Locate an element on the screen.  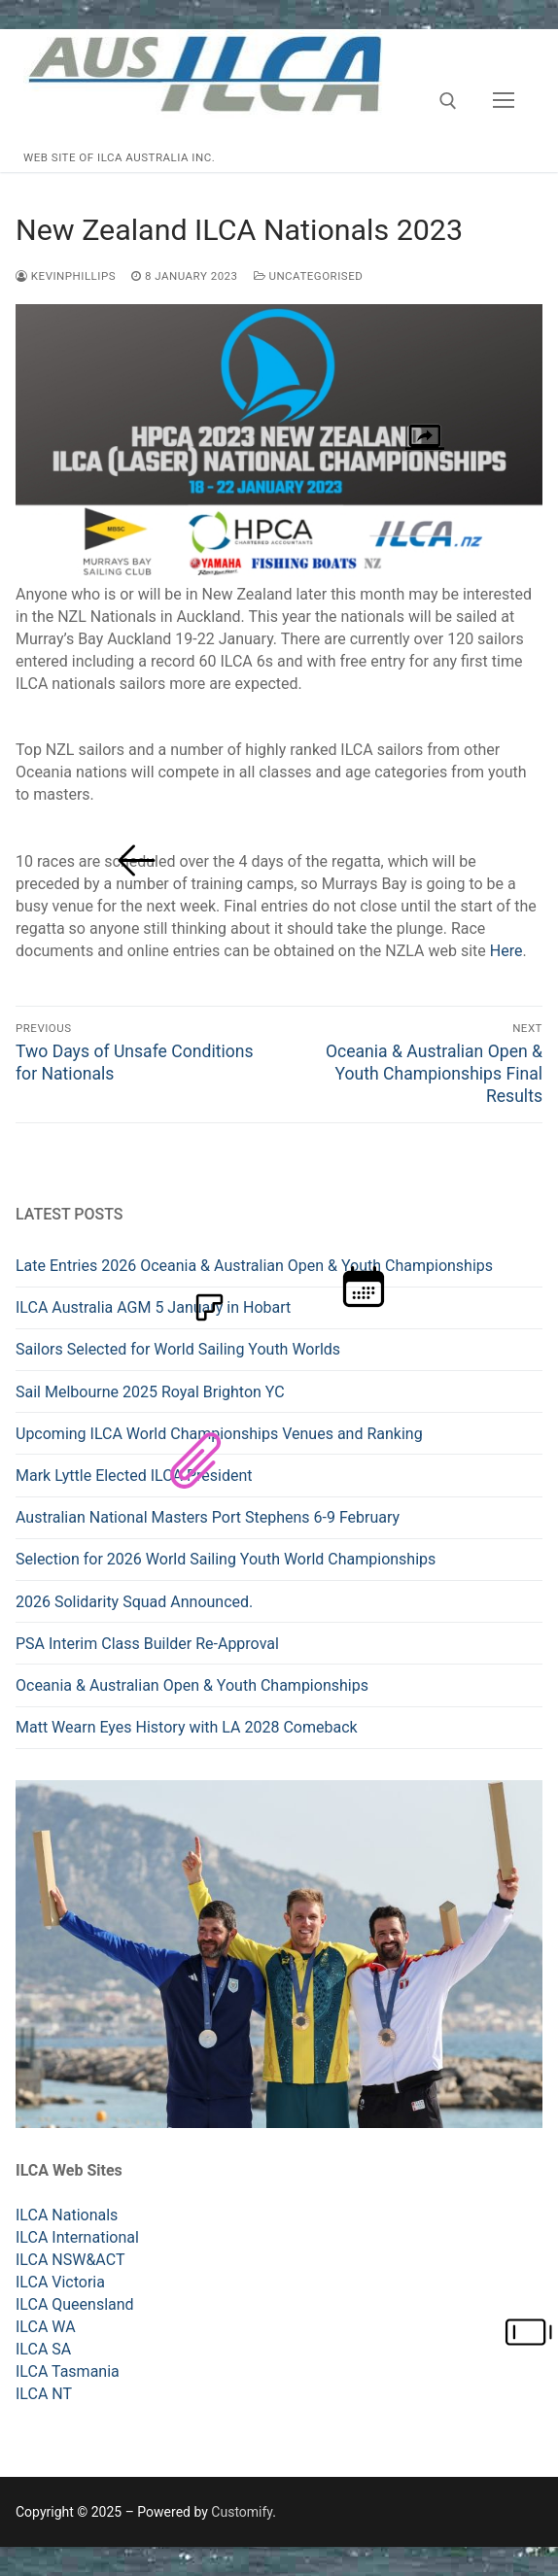
view calendar with scheduled events is located at coordinates (364, 1287).